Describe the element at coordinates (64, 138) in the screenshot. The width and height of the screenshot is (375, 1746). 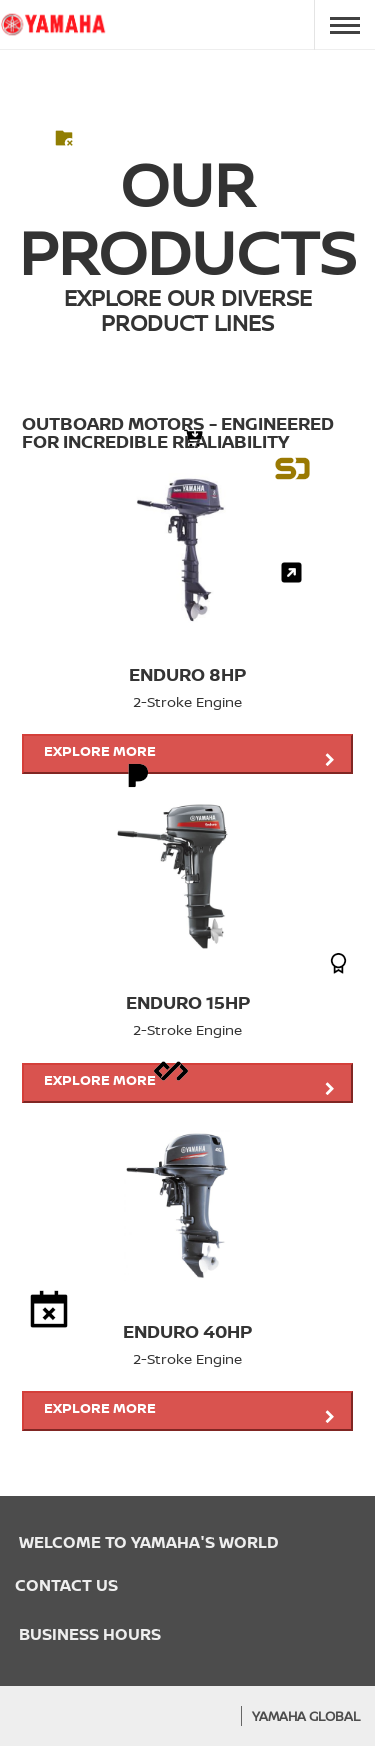
I see `delete a folder` at that location.